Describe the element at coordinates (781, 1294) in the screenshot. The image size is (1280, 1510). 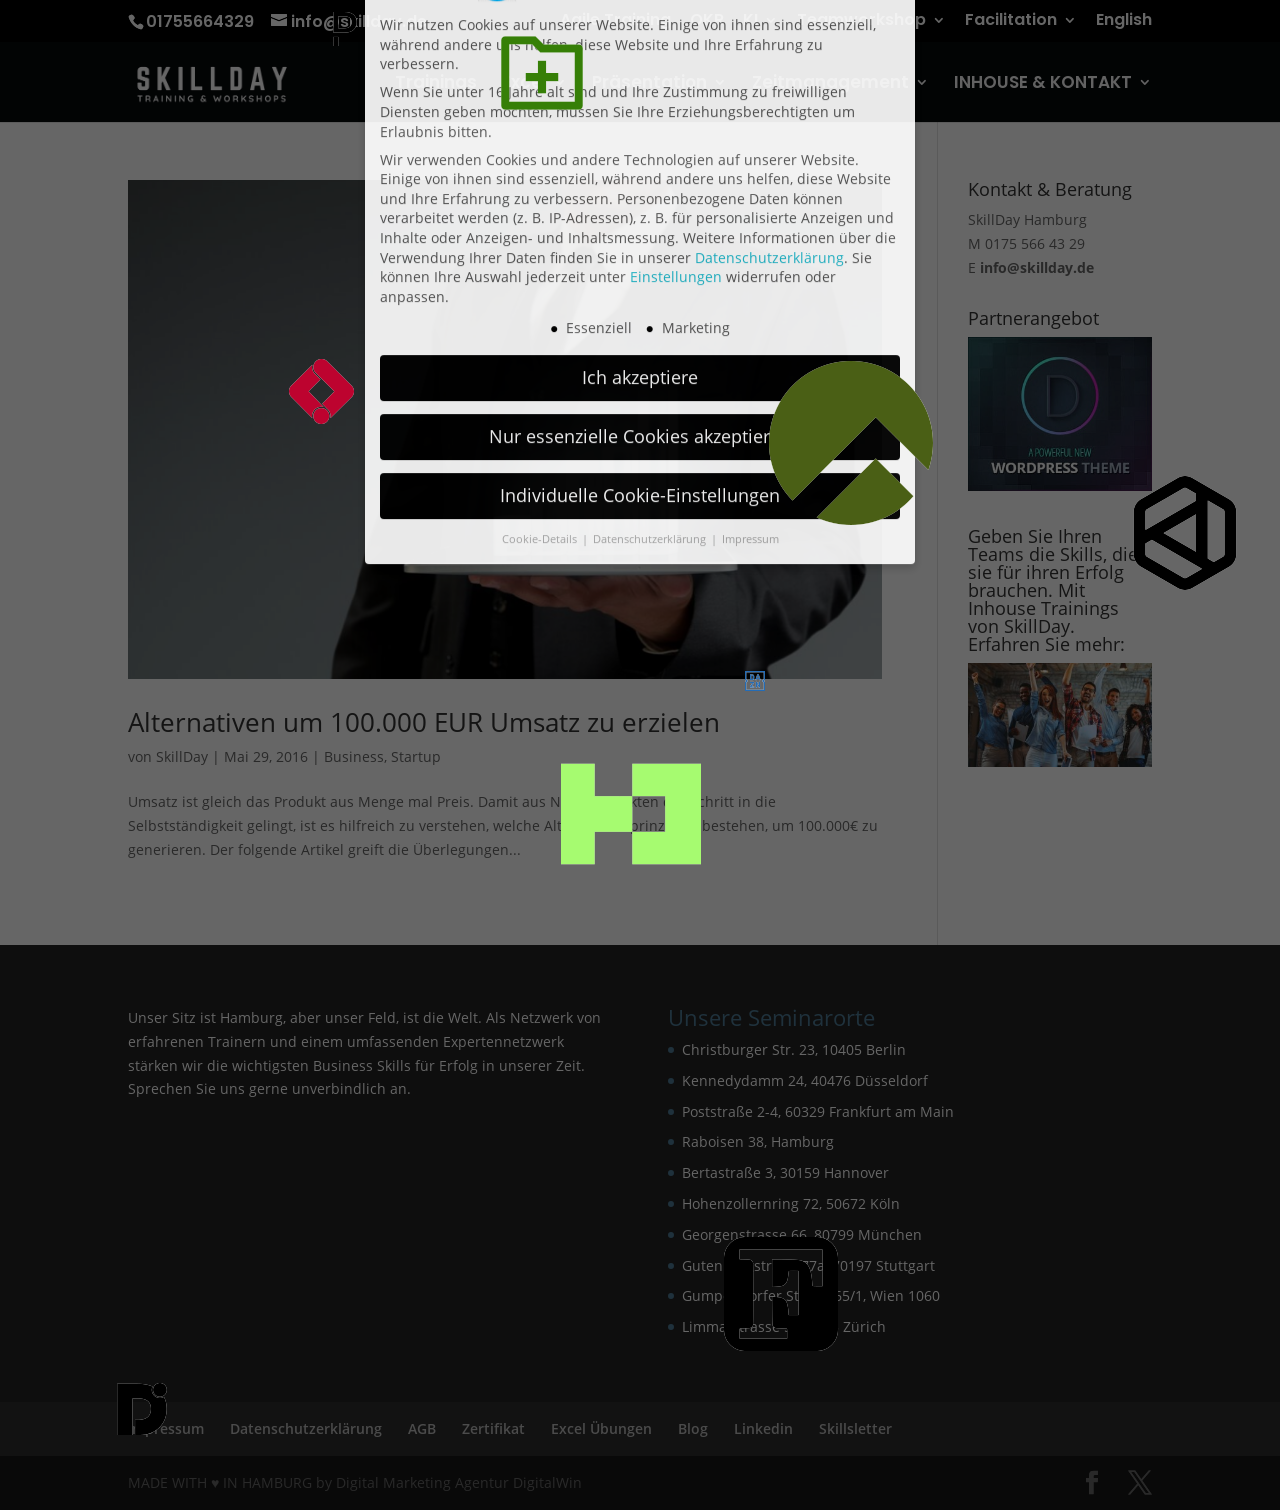
I see `fortran programming language logo` at that location.